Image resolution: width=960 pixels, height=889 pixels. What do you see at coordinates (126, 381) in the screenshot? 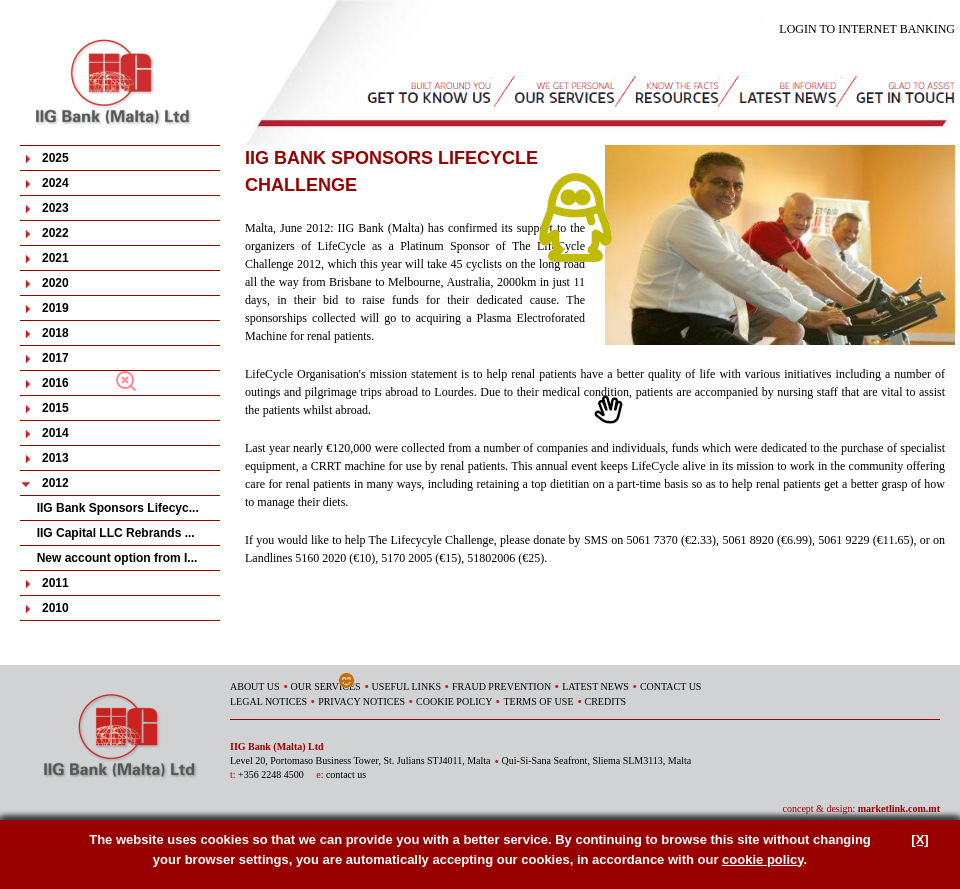
I see `clear search query` at bounding box center [126, 381].